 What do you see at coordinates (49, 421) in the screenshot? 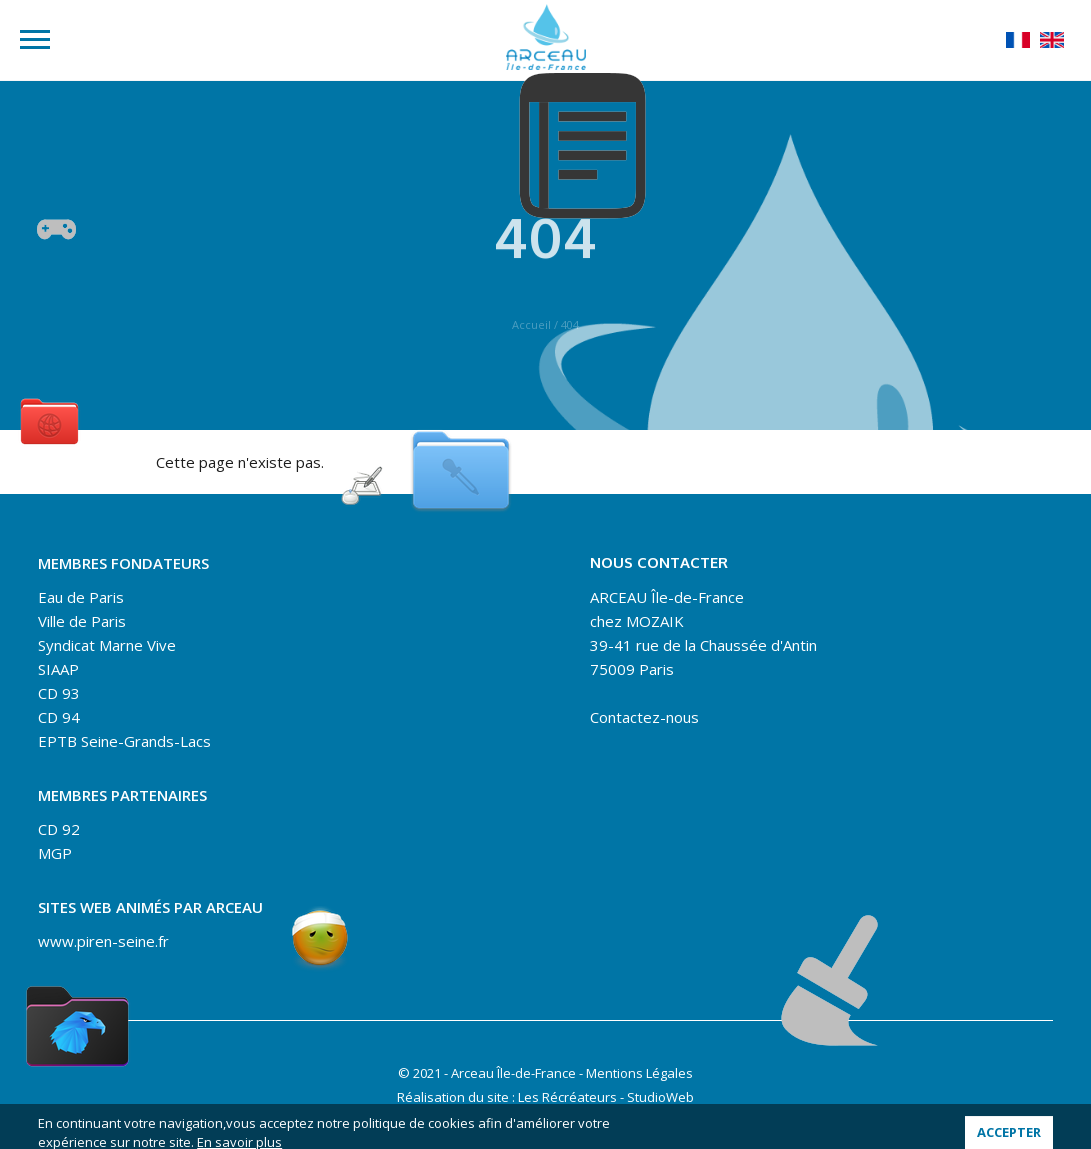
I see `folder containing html or web files` at bounding box center [49, 421].